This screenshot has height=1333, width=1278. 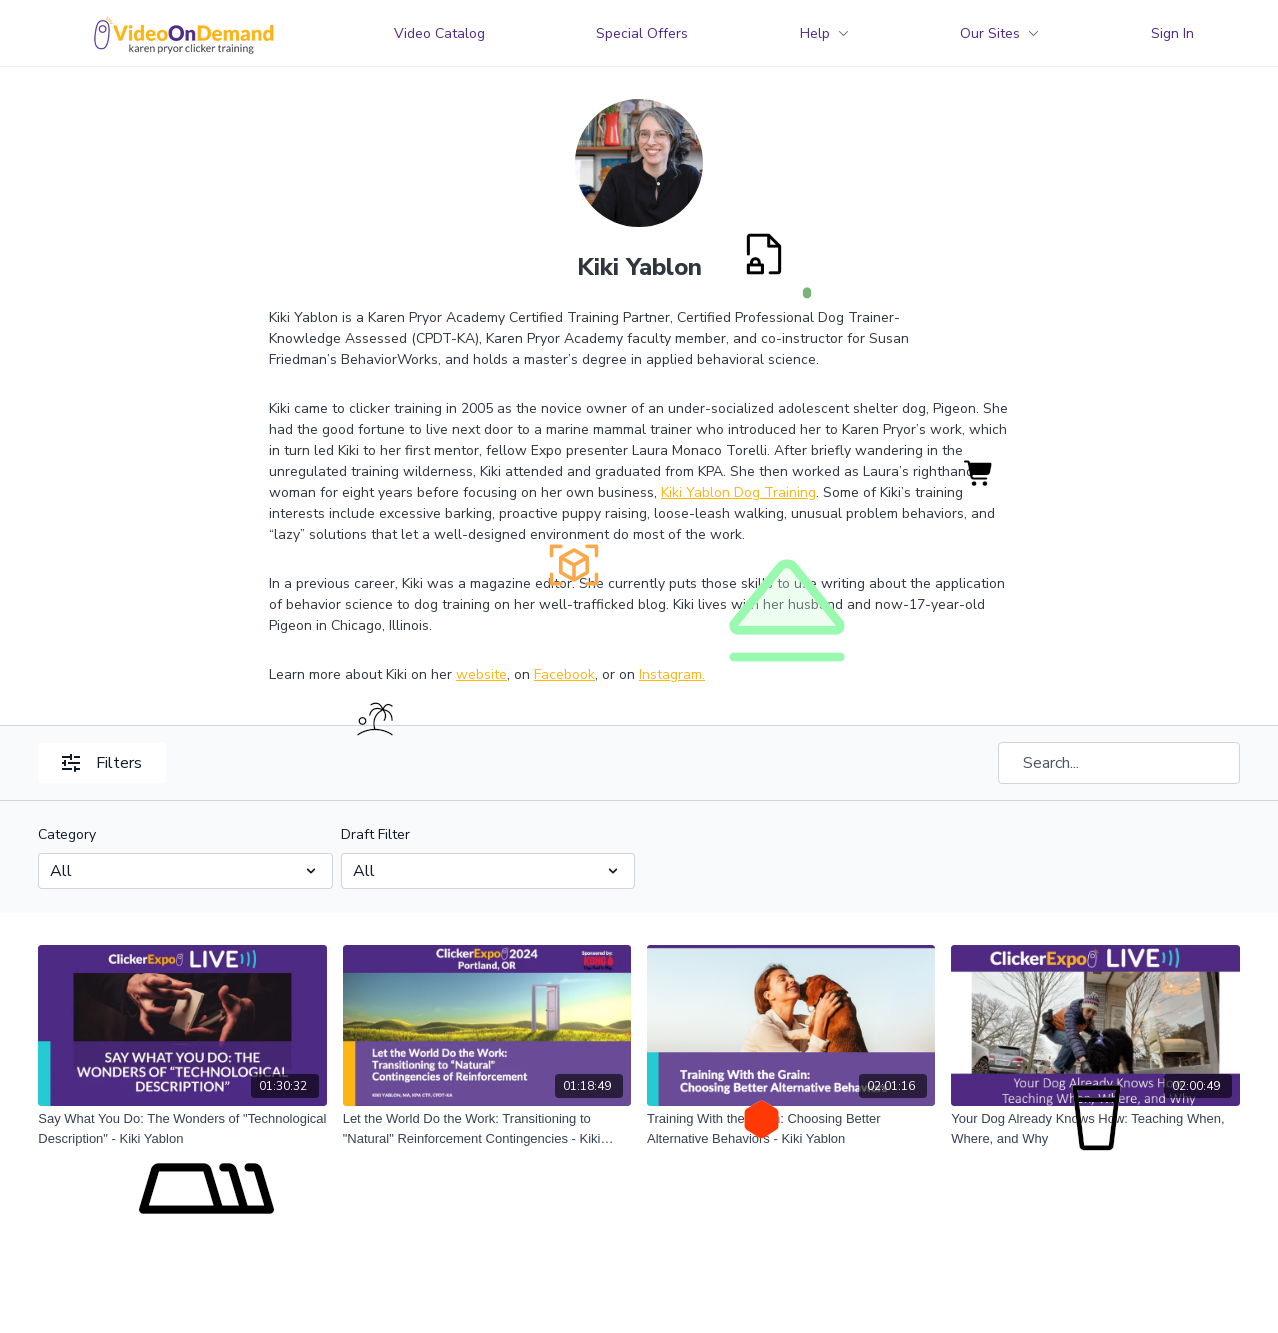 What do you see at coordinates (838, 269) in the screenshot?
I see `indicates no cellular signal available` at bounding box center [838, 269].